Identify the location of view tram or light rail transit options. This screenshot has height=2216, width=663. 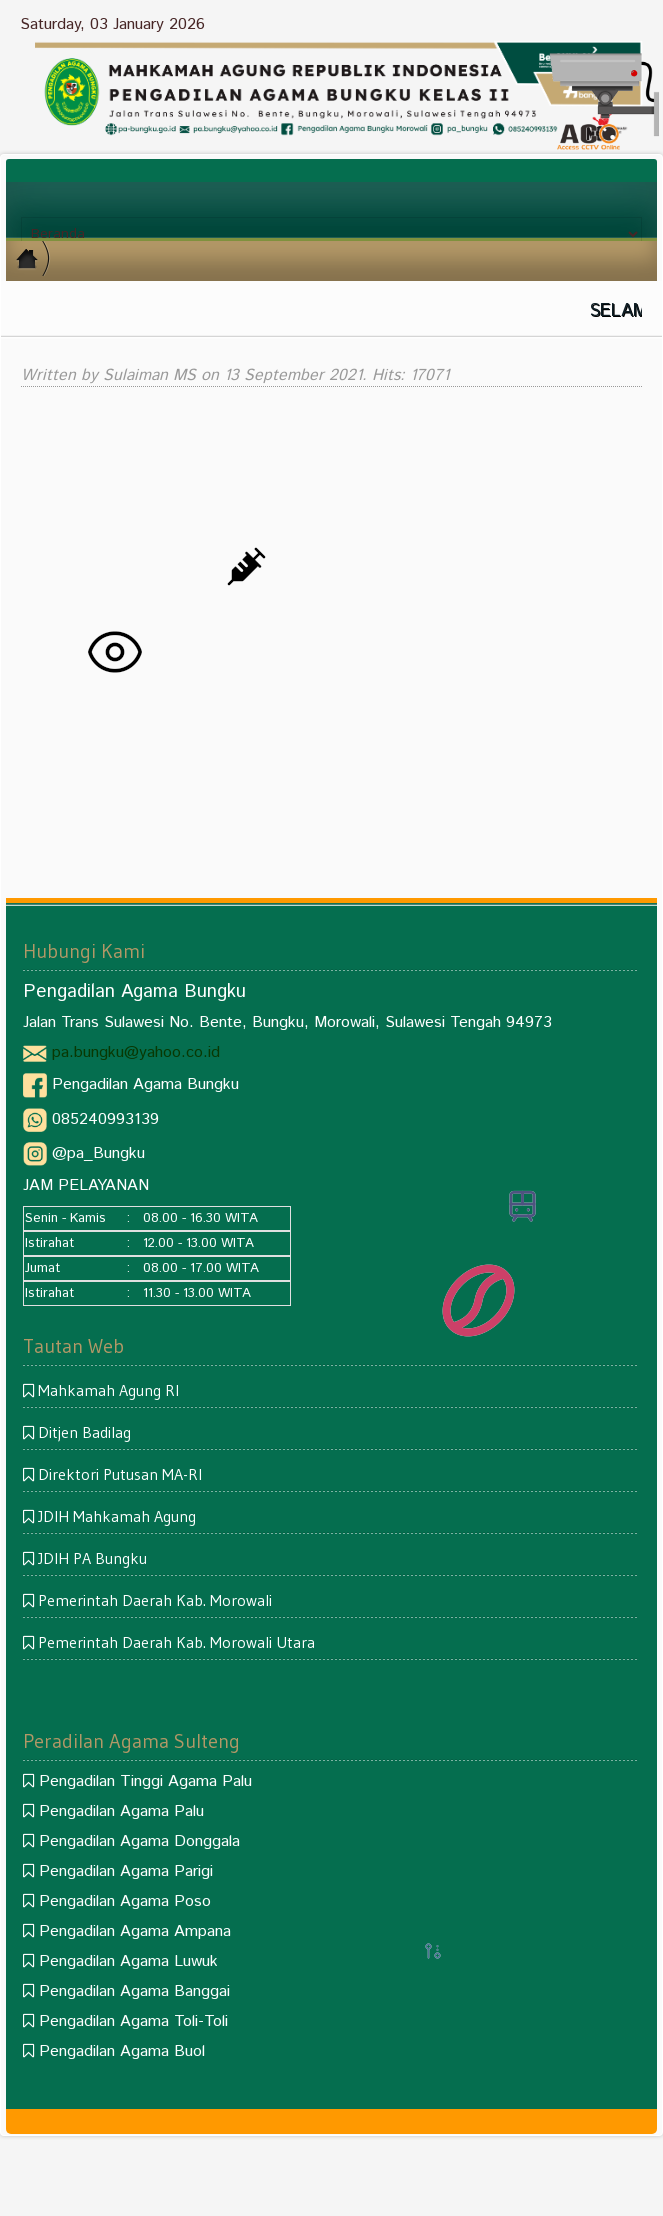
(522, 1205).